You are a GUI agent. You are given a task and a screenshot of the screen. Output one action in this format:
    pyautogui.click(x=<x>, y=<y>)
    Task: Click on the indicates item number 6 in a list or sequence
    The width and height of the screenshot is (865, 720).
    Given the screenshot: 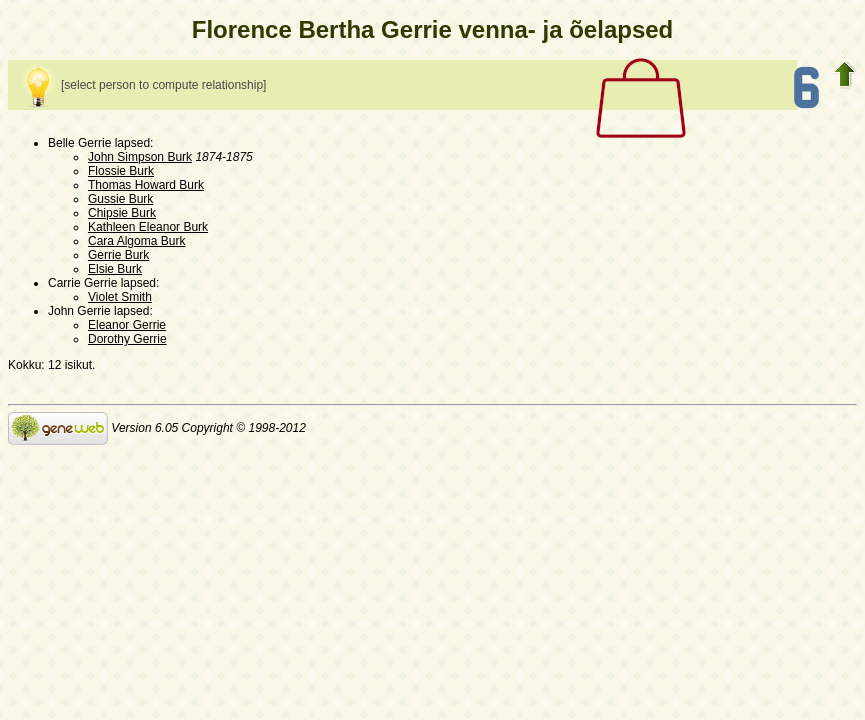 What is the action you would take?
    pyautogui.click(x=806, y=87)
    